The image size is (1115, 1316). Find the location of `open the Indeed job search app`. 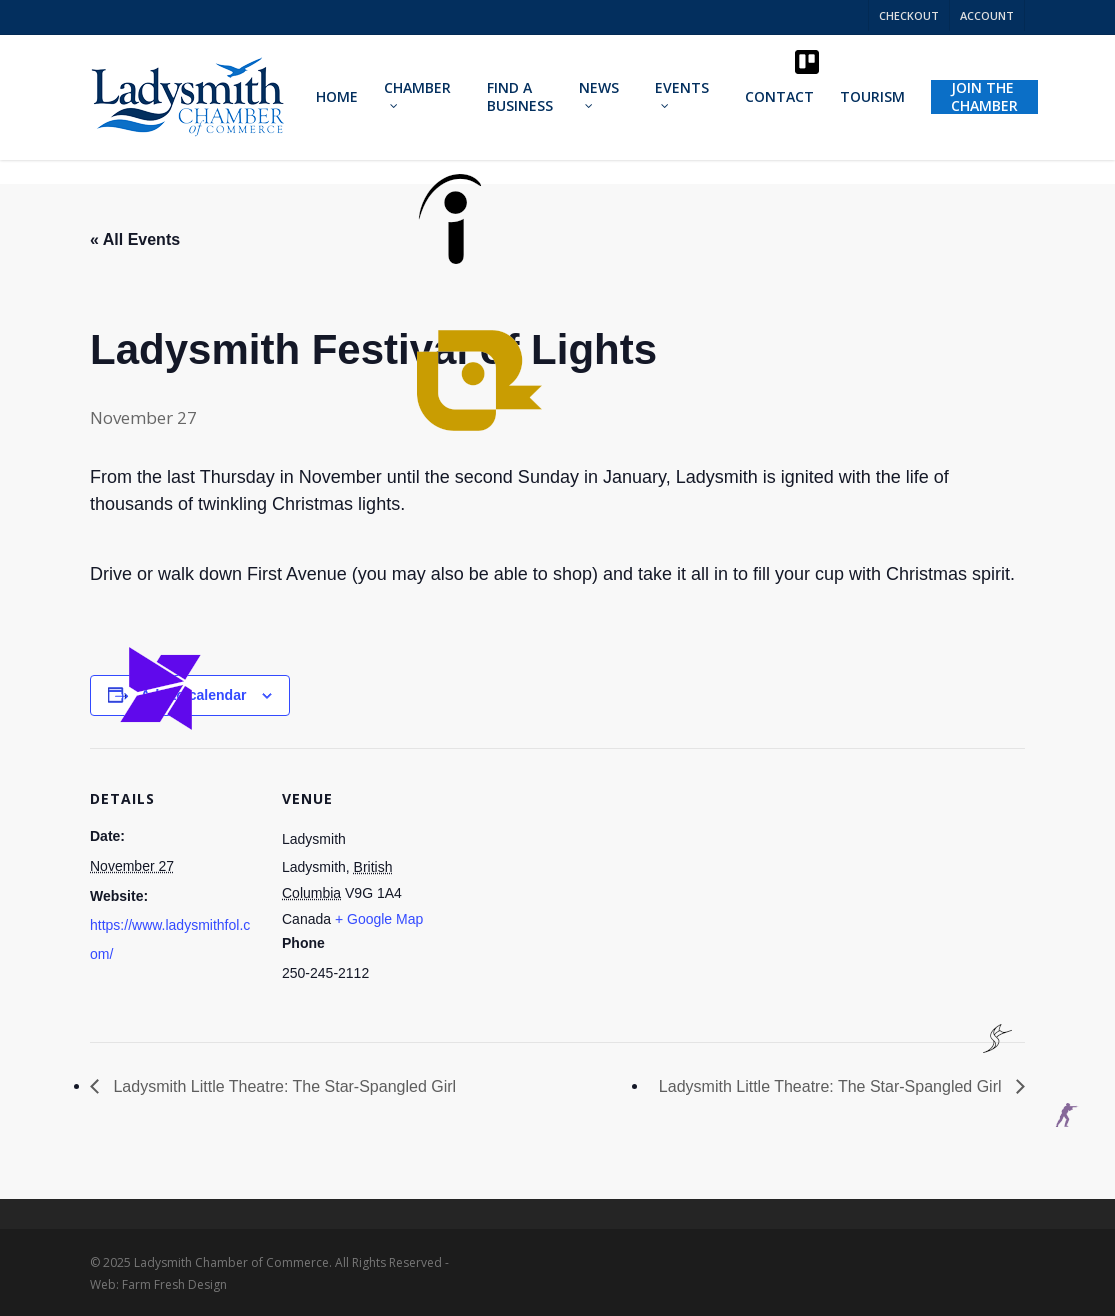

open the Indeed job search app is located at coordinates (450, 219).